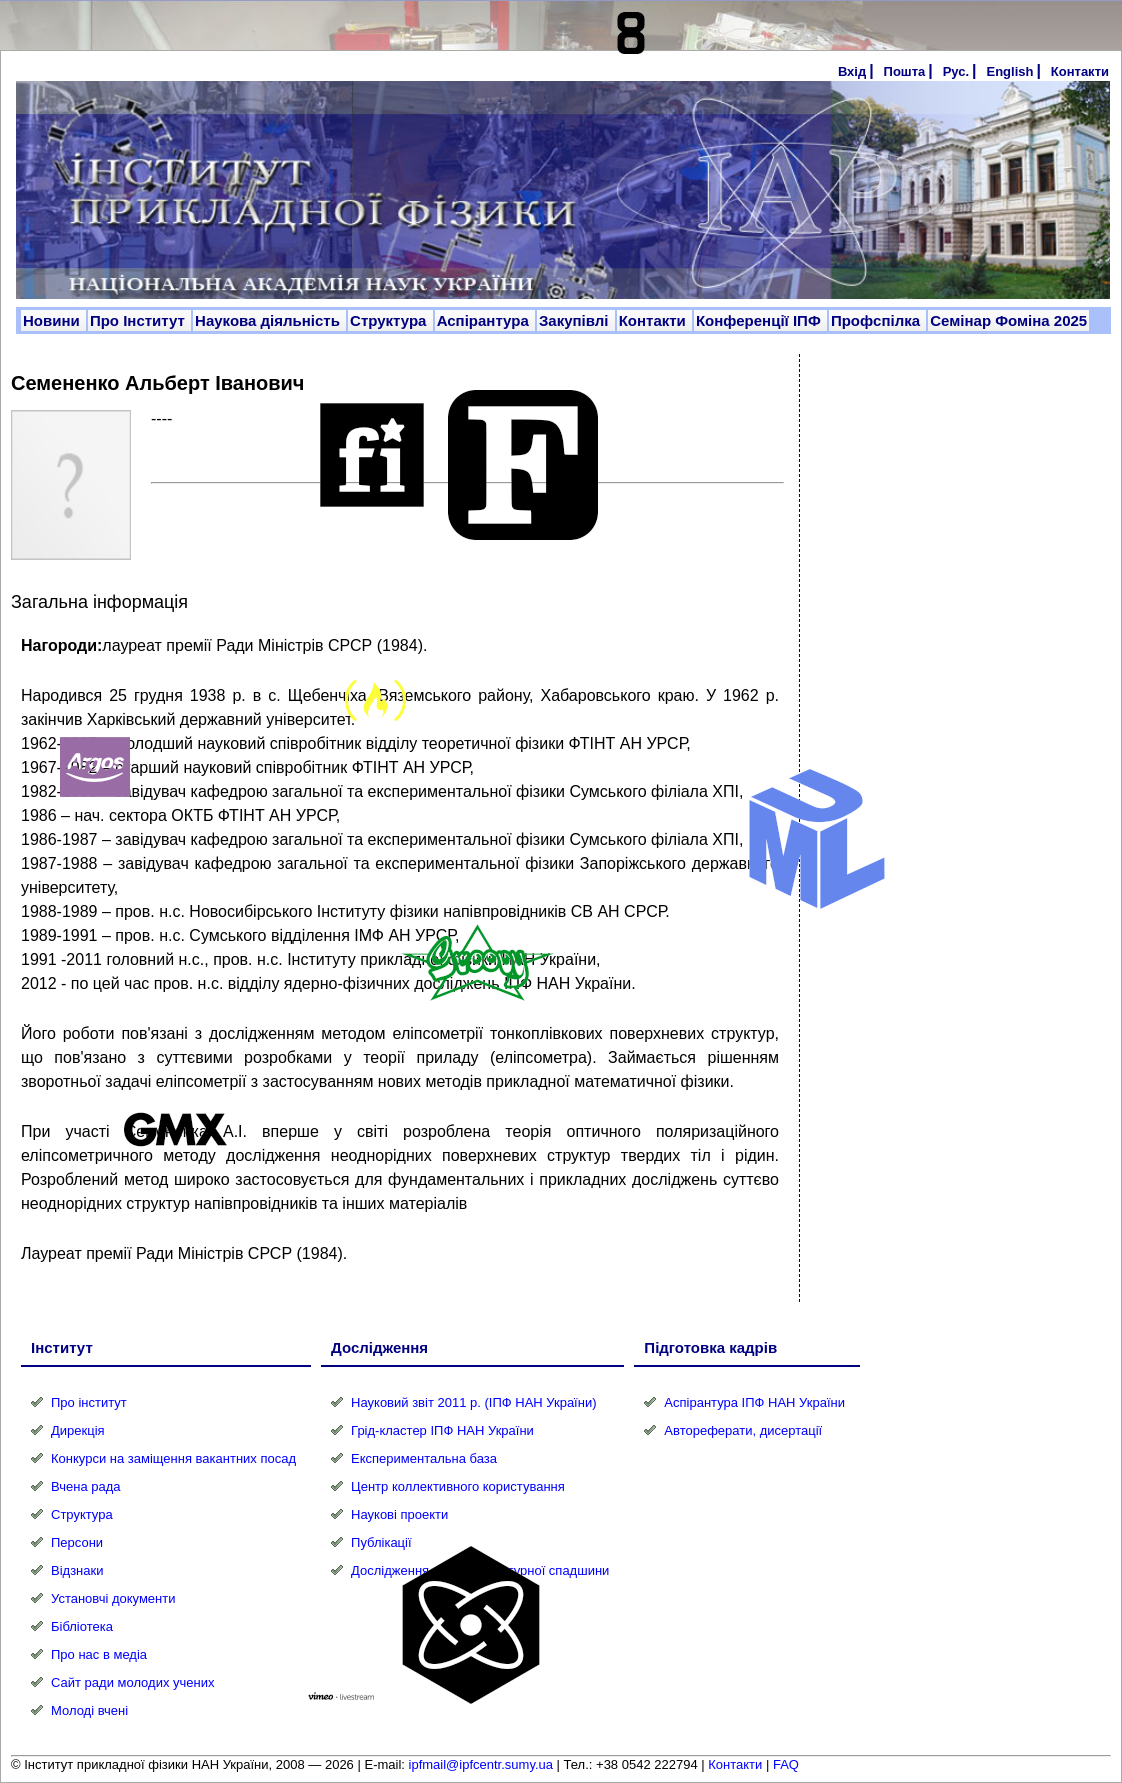 This screenshot has width=1122, height=1783. What do you see at coordinates (341, 1696) in the screenshot?
I see `open vimeo livestream app` at bounding box center [341, 1696].